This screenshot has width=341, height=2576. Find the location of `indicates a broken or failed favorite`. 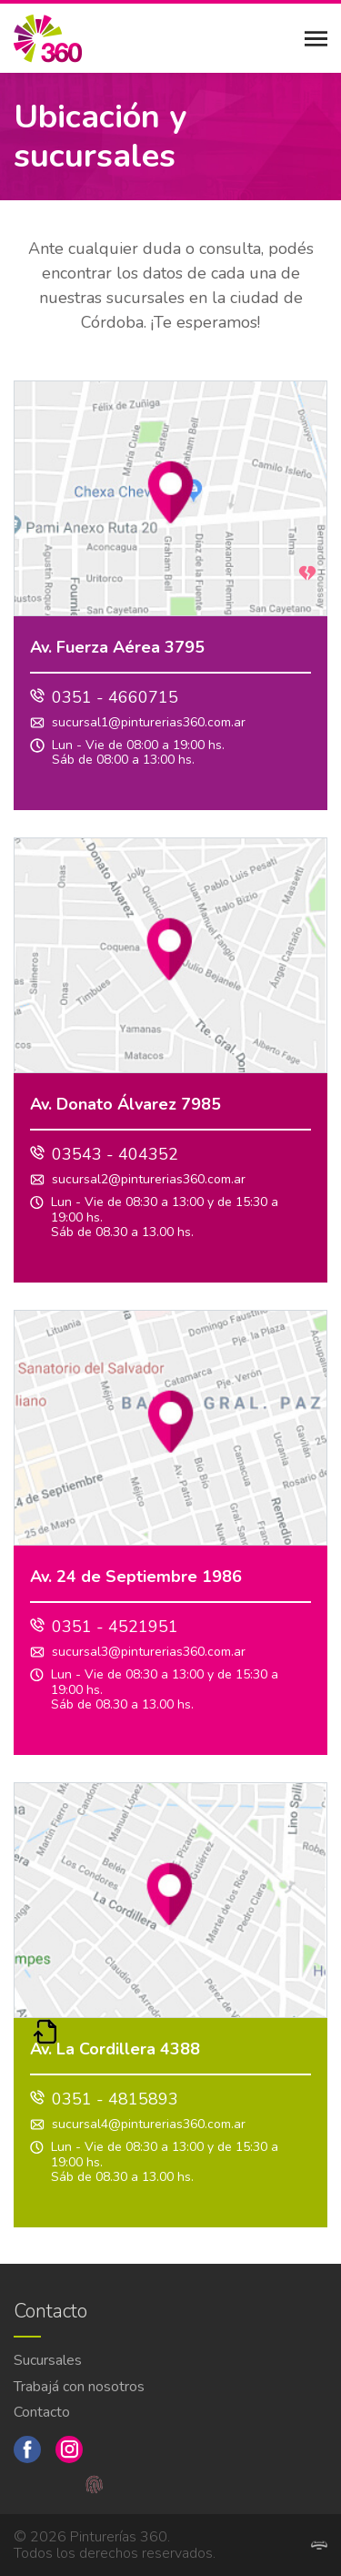

indicates a broken or failed favorite is located at coordinates (307, 573).